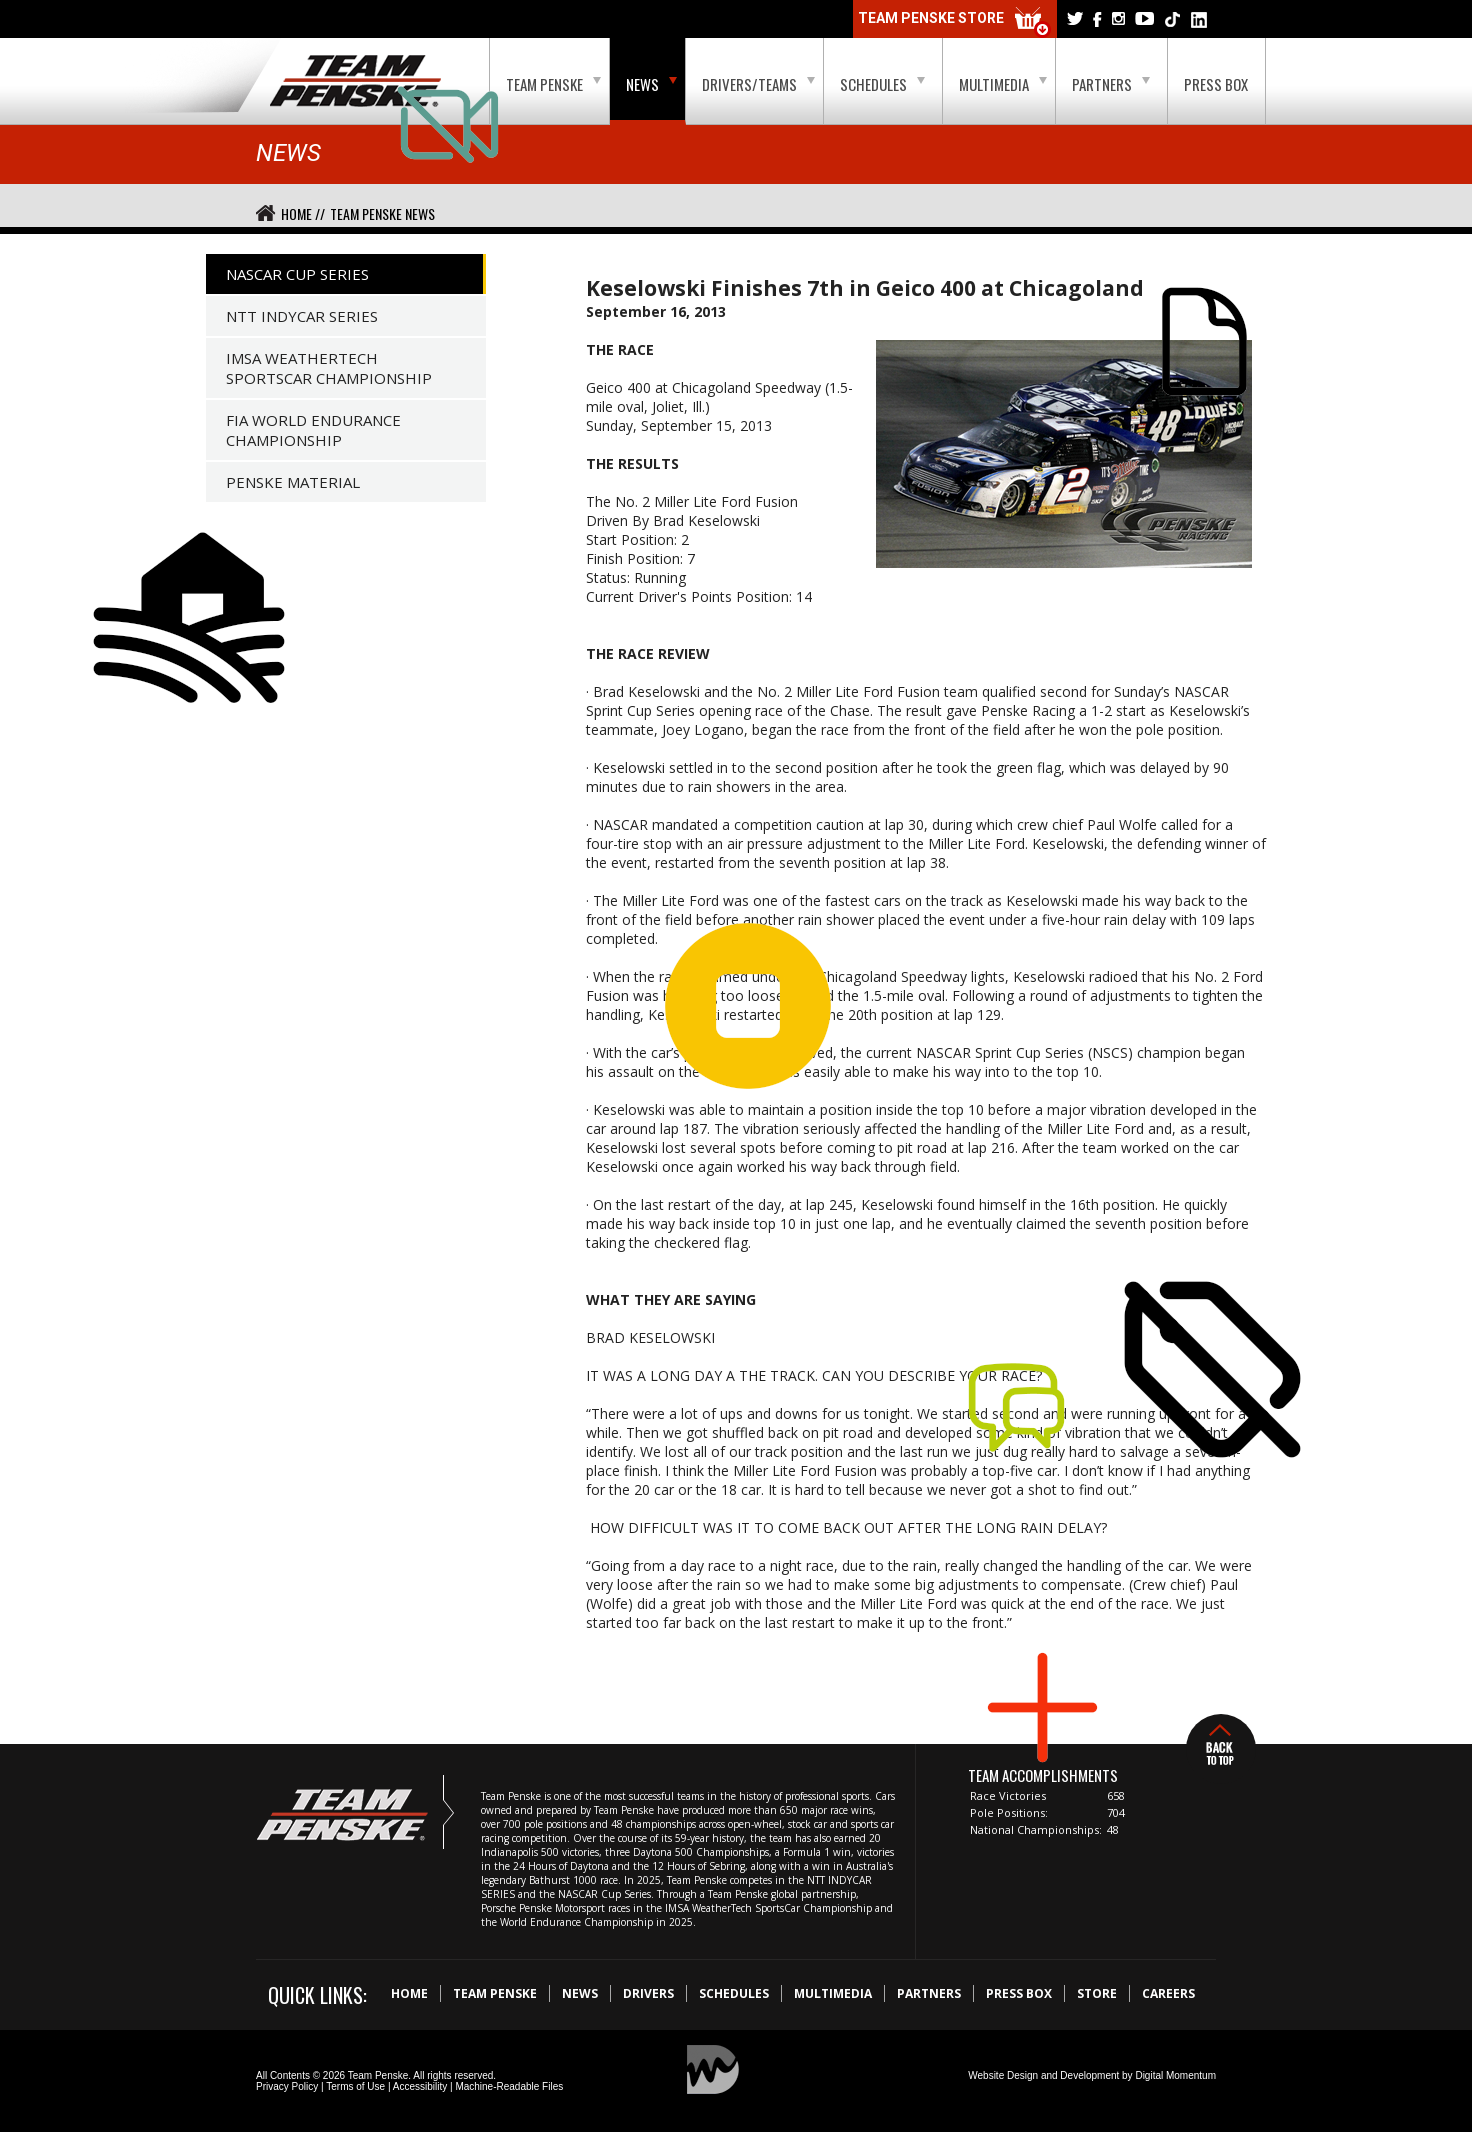  What do you see at coordinates (1212, 1369) in the screenshot?
I see `remove a tag or label` at bounding box center [1212, 1369].